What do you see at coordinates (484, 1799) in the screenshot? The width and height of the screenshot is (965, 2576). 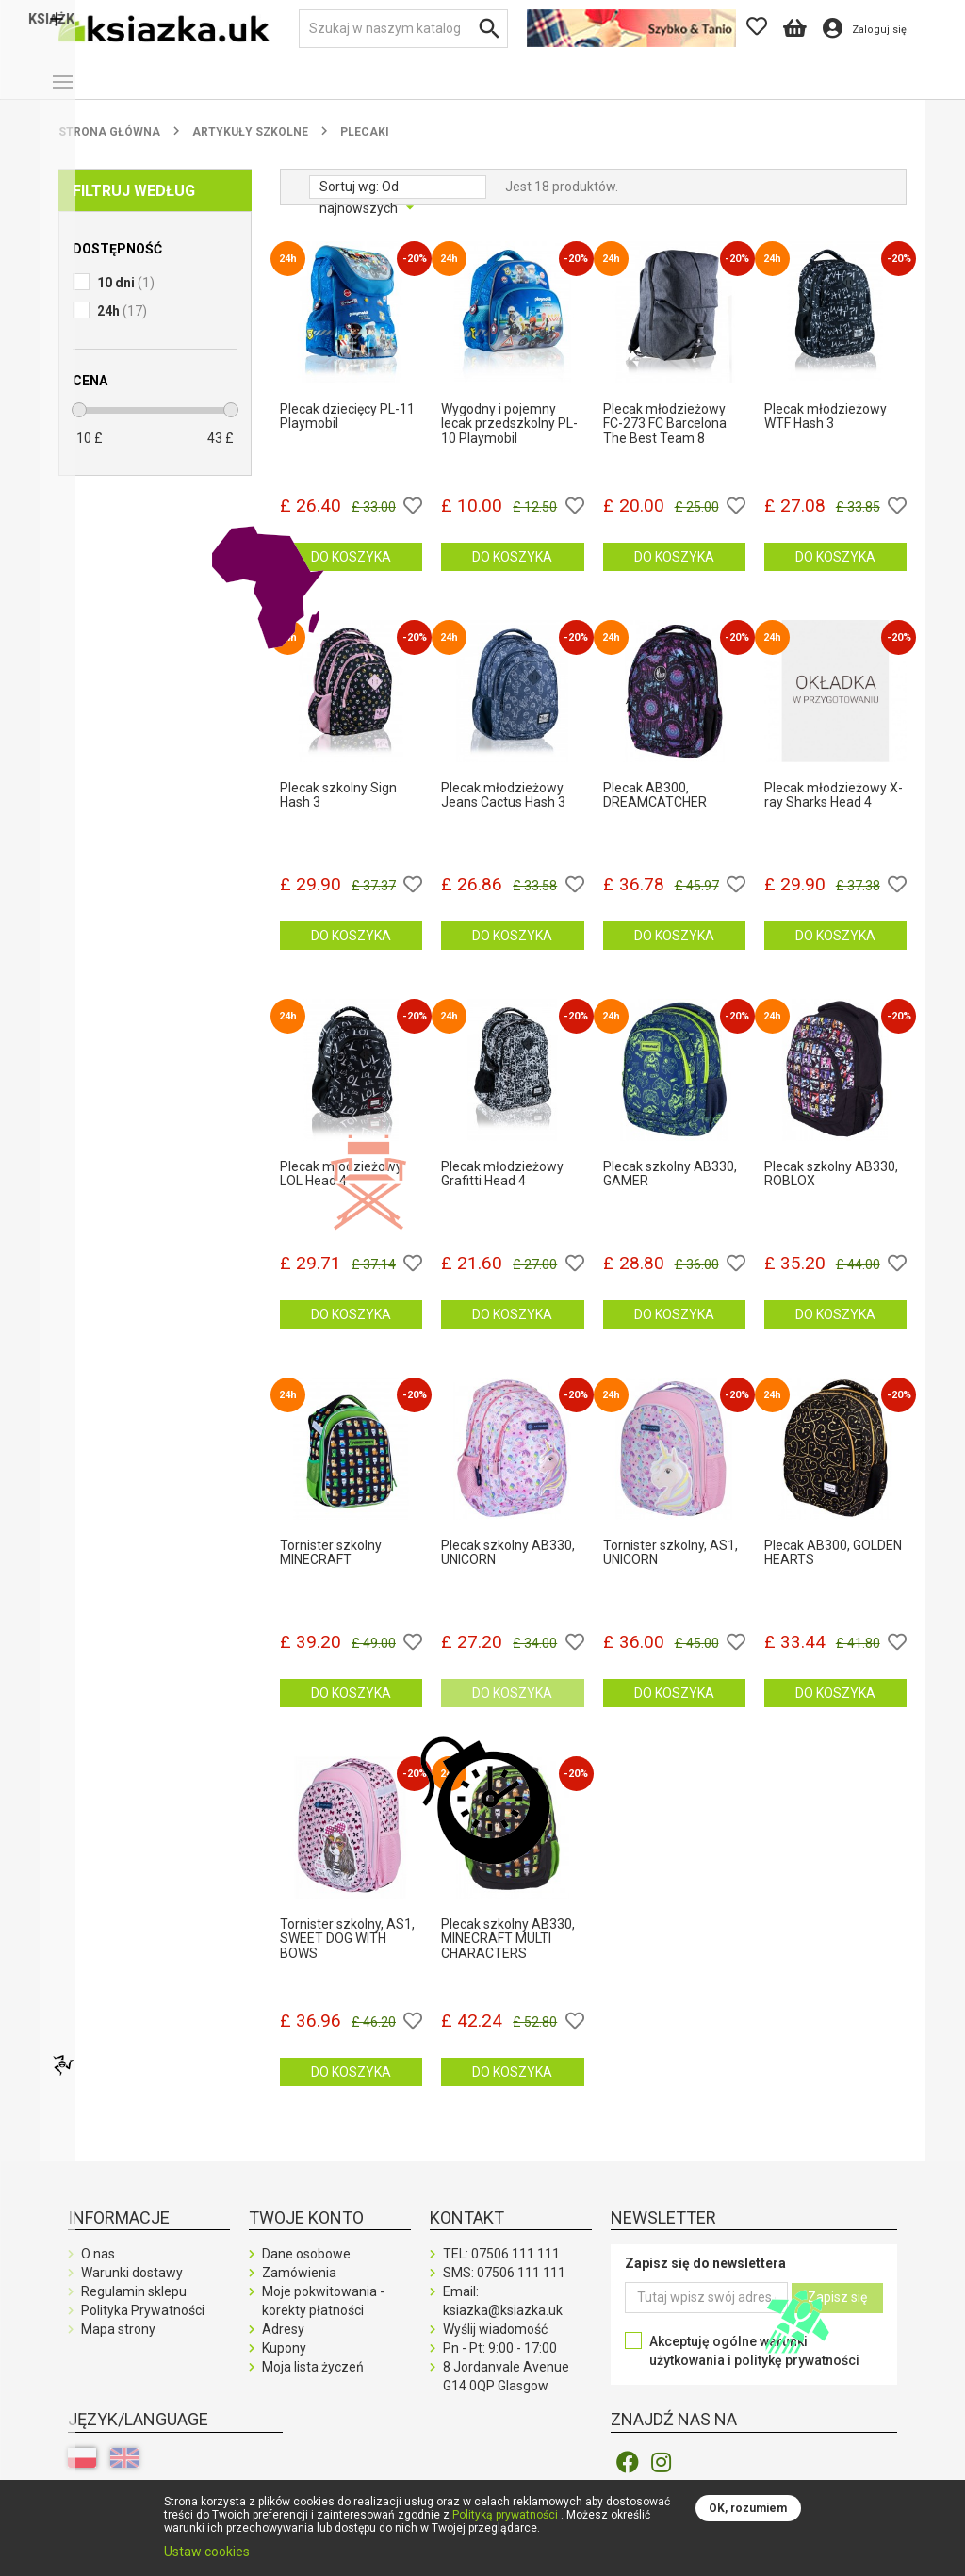 I see `indicates a timed event or countdown` at bounding box center [484, 1799].